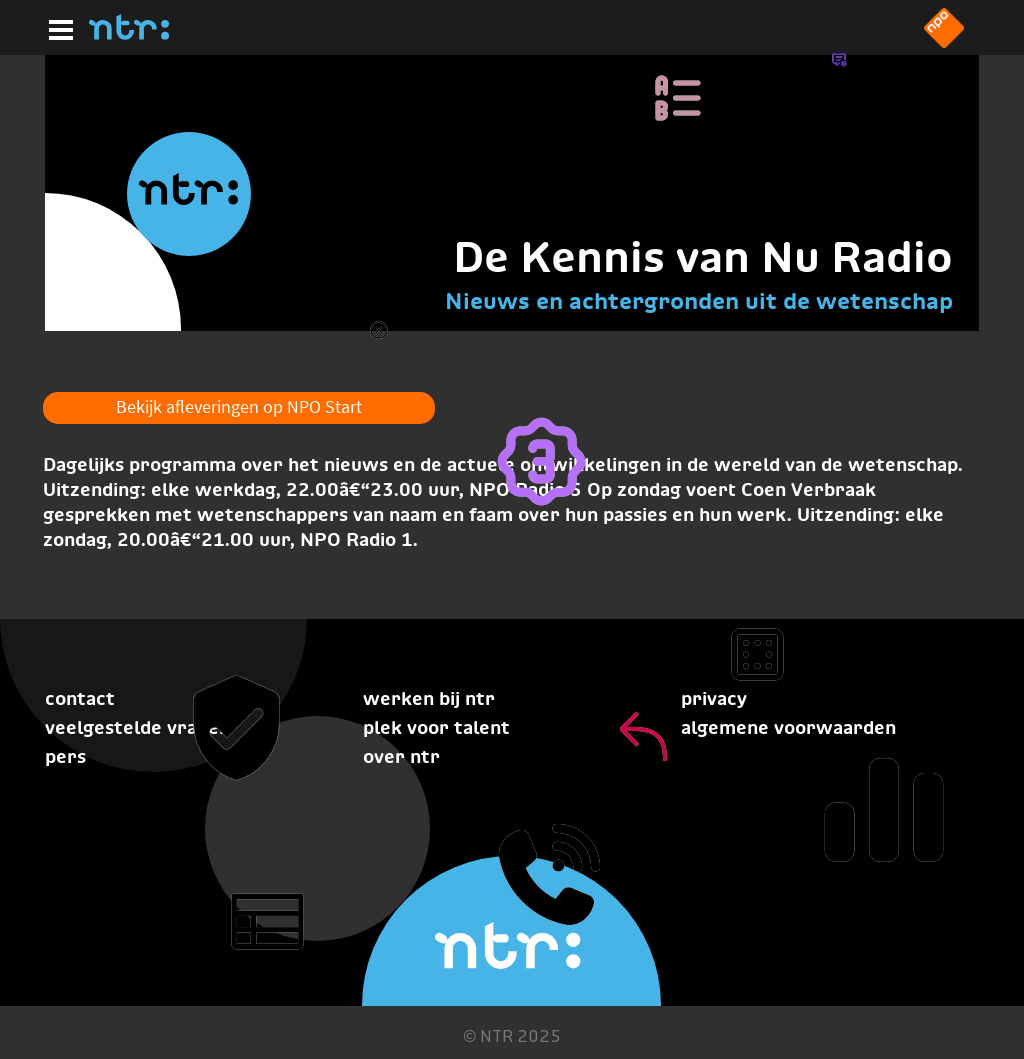 Image resolution: width=1024 pixels, height=1059 pixels. Describe the element at coordinates (546, 877) in the screenshot. I see `adjust call volume settings` at that location.